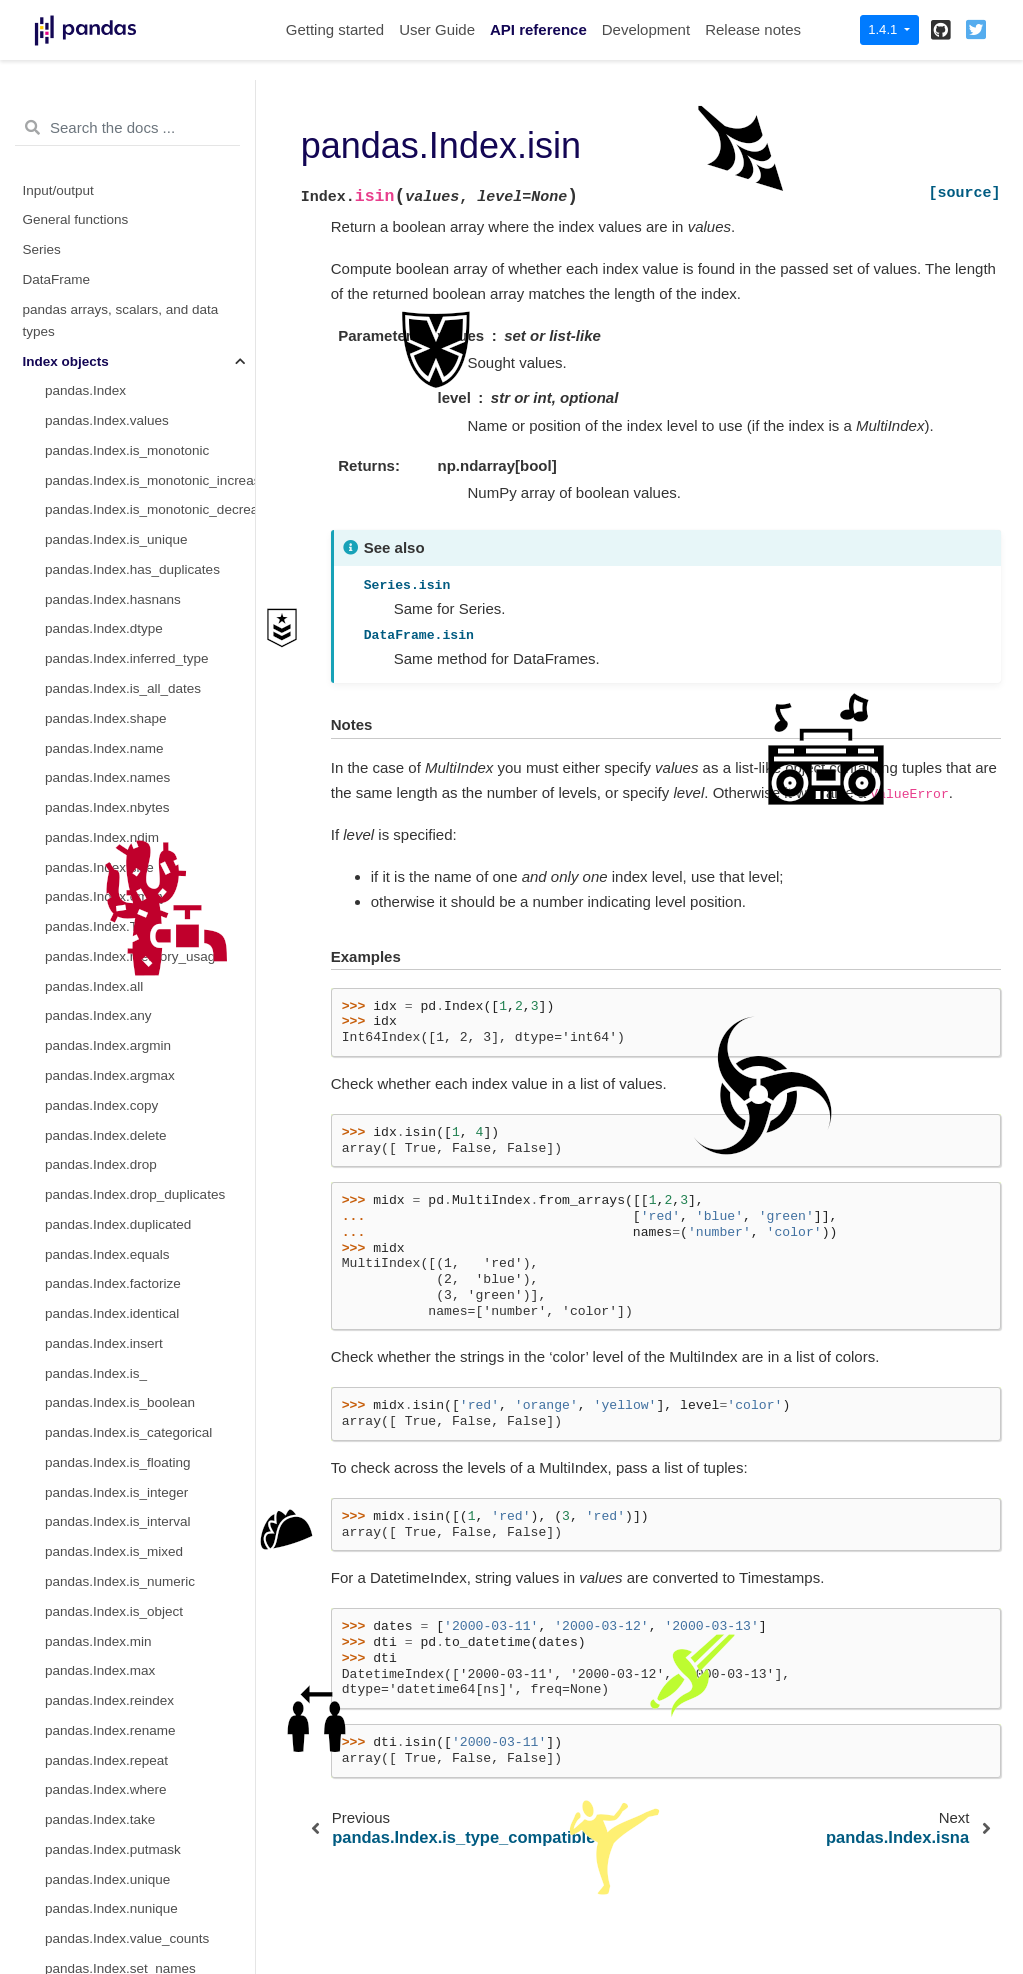 Image resolution: width=1023 pixels, height=1974 pixels. Describe the element at coordinates (762, 1085) in the screenshot. I see `activate health regeneration ability` at that location.